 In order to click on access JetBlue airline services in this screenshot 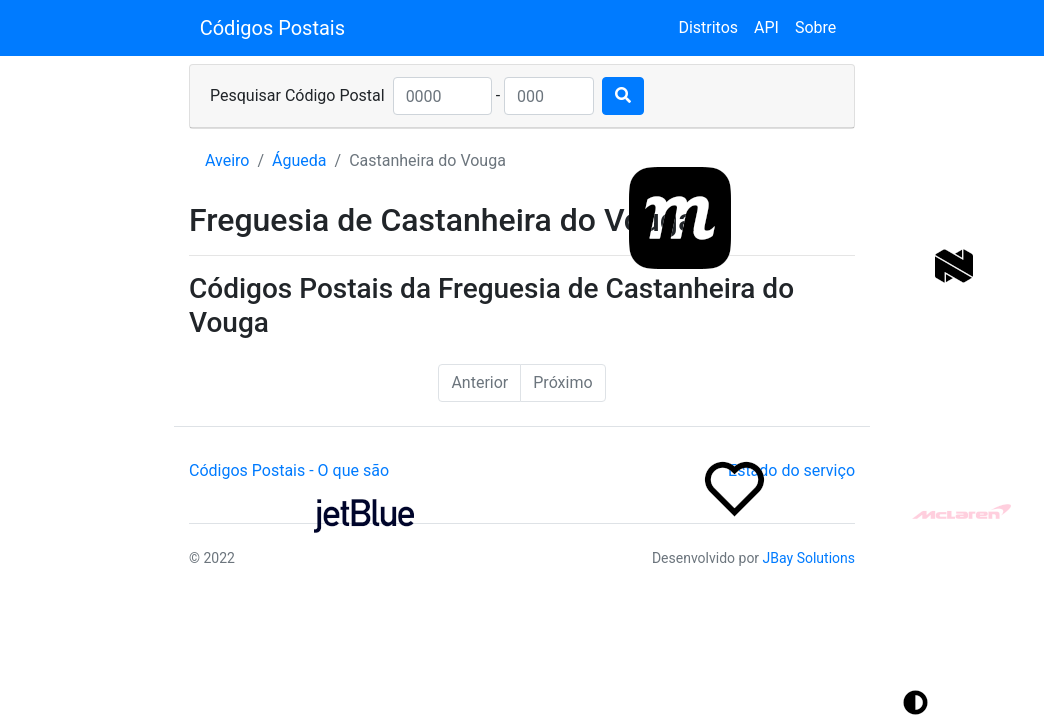, I will do `click(364, 516)`.